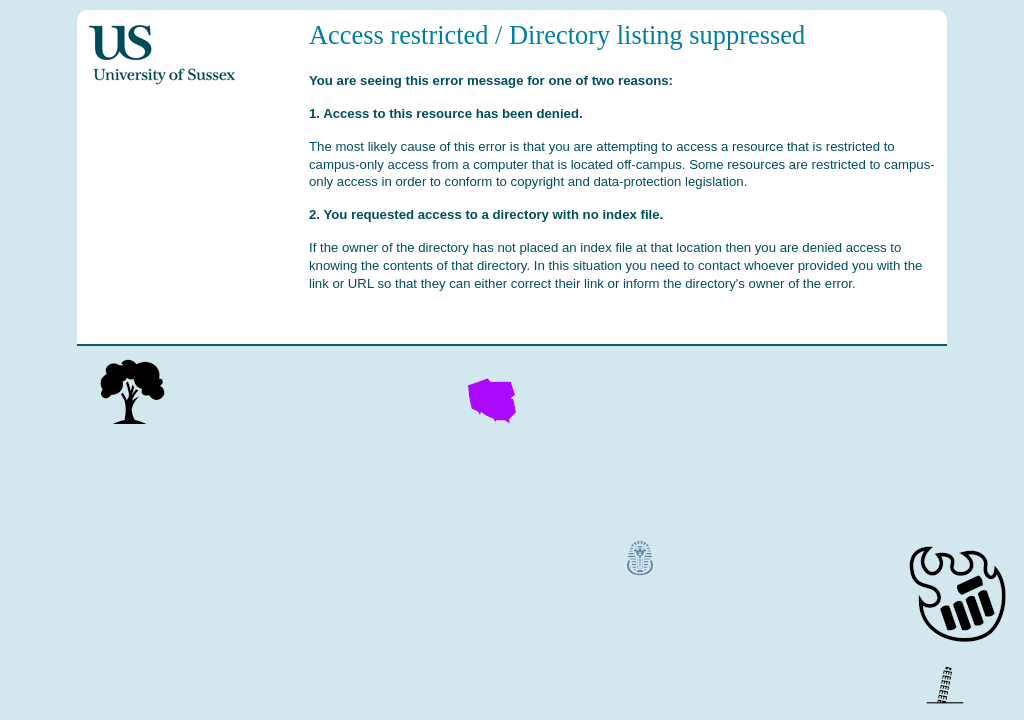 The width and height of the screenshot is (1024, 720). Describe the element at coordinates (640, 558) in the screenshot. I see `access ancient egypt themed content` at that location.